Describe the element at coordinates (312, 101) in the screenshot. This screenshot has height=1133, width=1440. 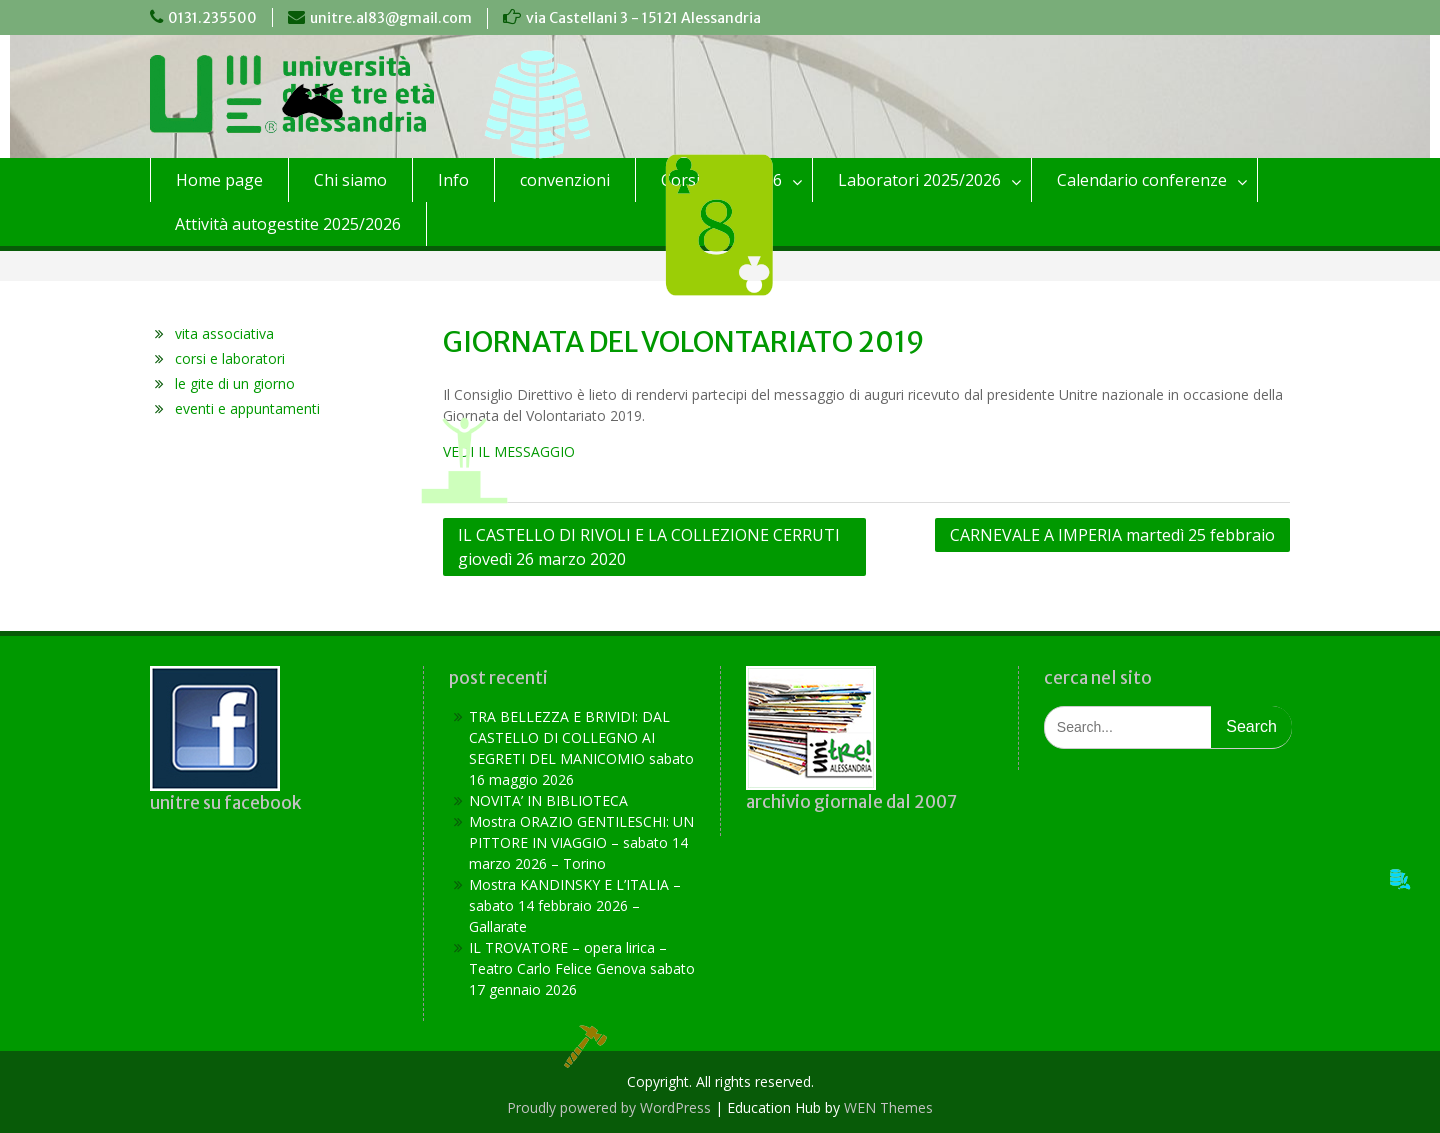
I see `view black sea region on map` at that location.